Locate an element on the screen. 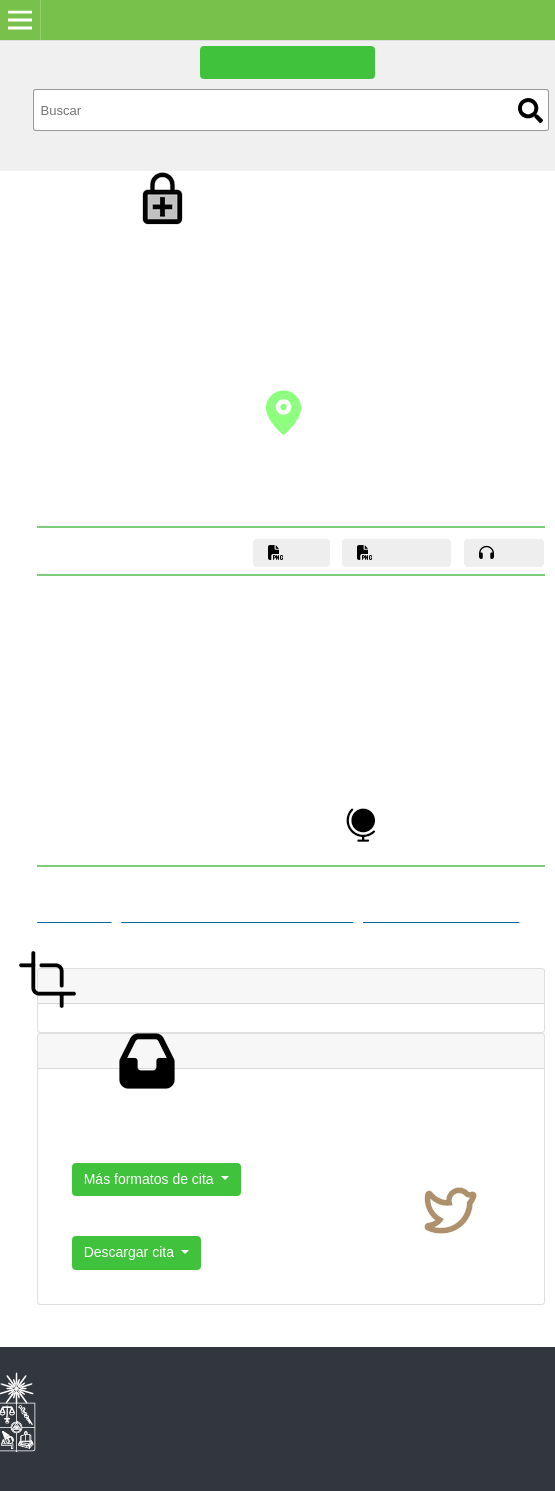  crop an image or photo is located at coordinates (47, 979).